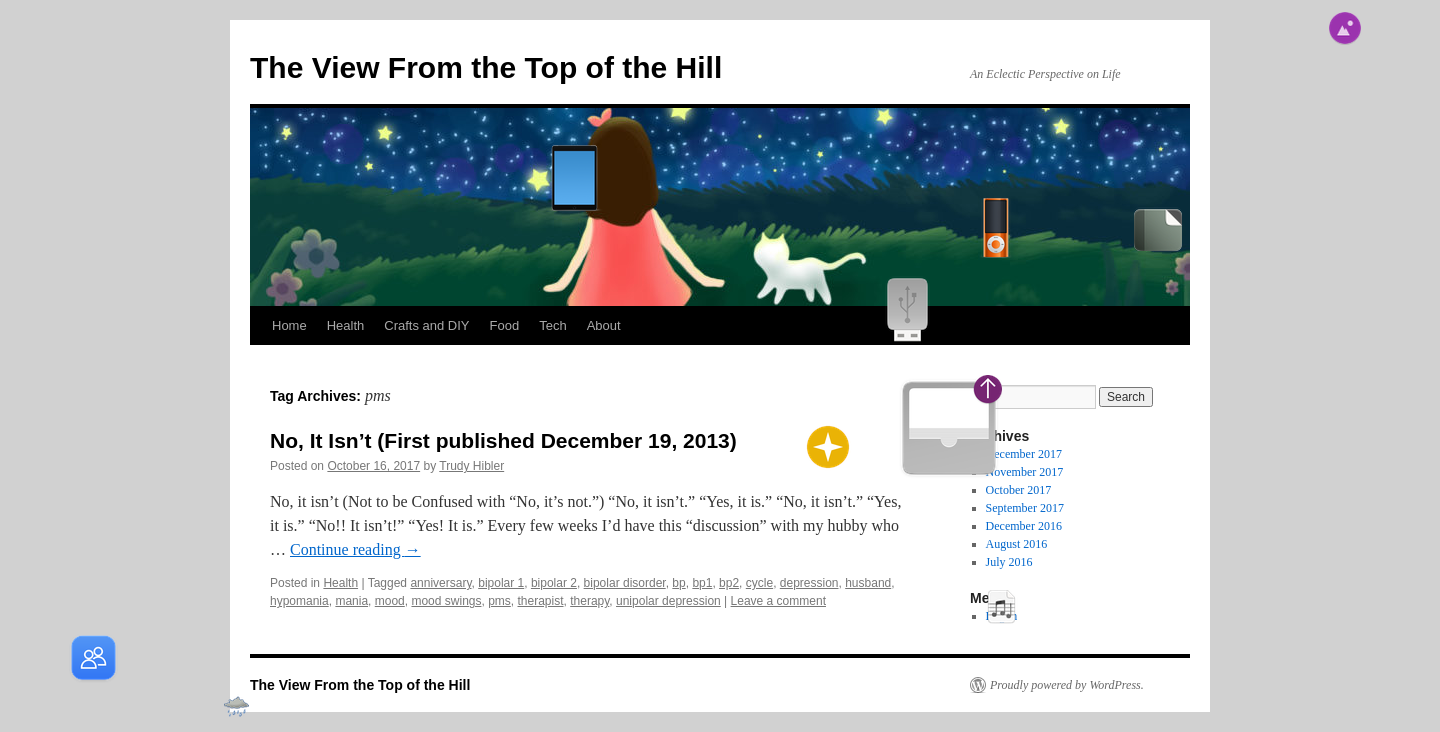 This screenshot has height=732, width=1440. What do you see at coordinates (1001, 606) in the screenshot?
I see `an iMelody audio file` at bounding box center [1001, 606].